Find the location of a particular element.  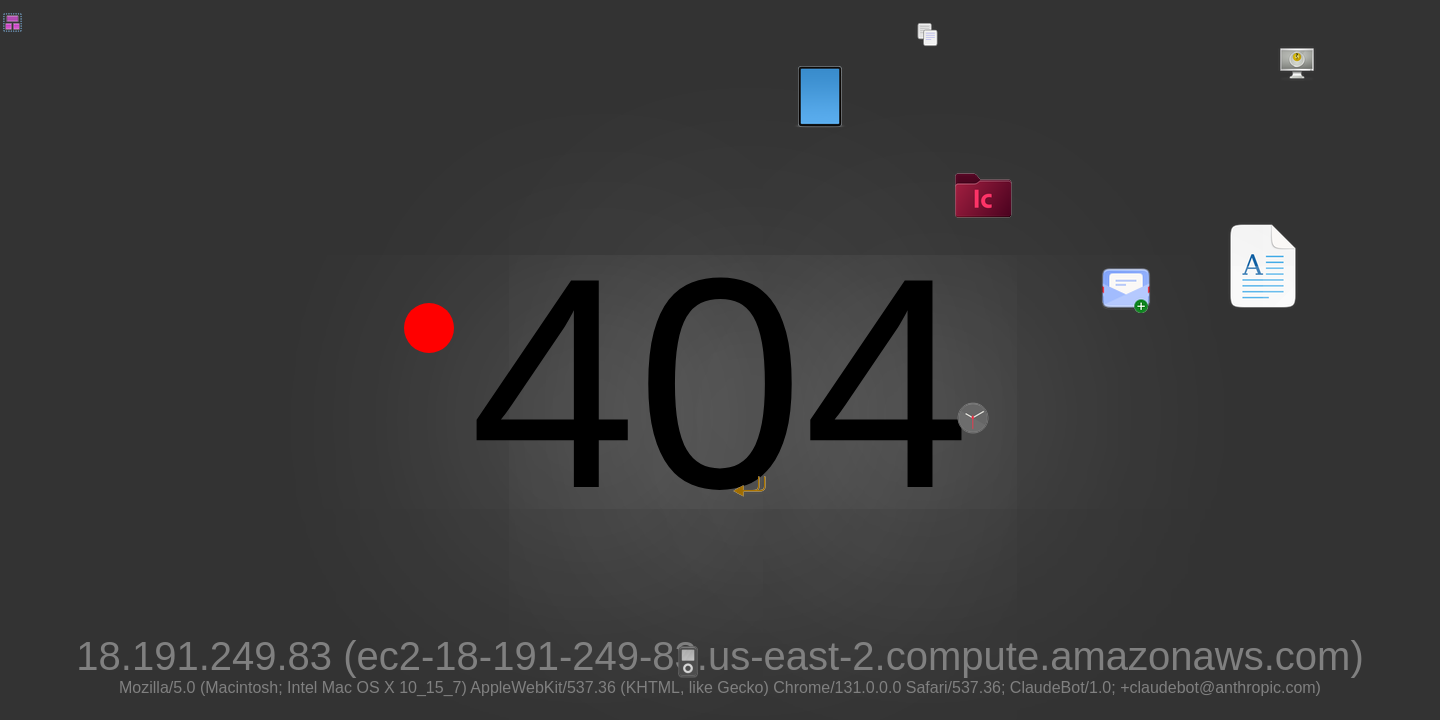

copy selected content to clipboard is located at coordinates (927, 34).